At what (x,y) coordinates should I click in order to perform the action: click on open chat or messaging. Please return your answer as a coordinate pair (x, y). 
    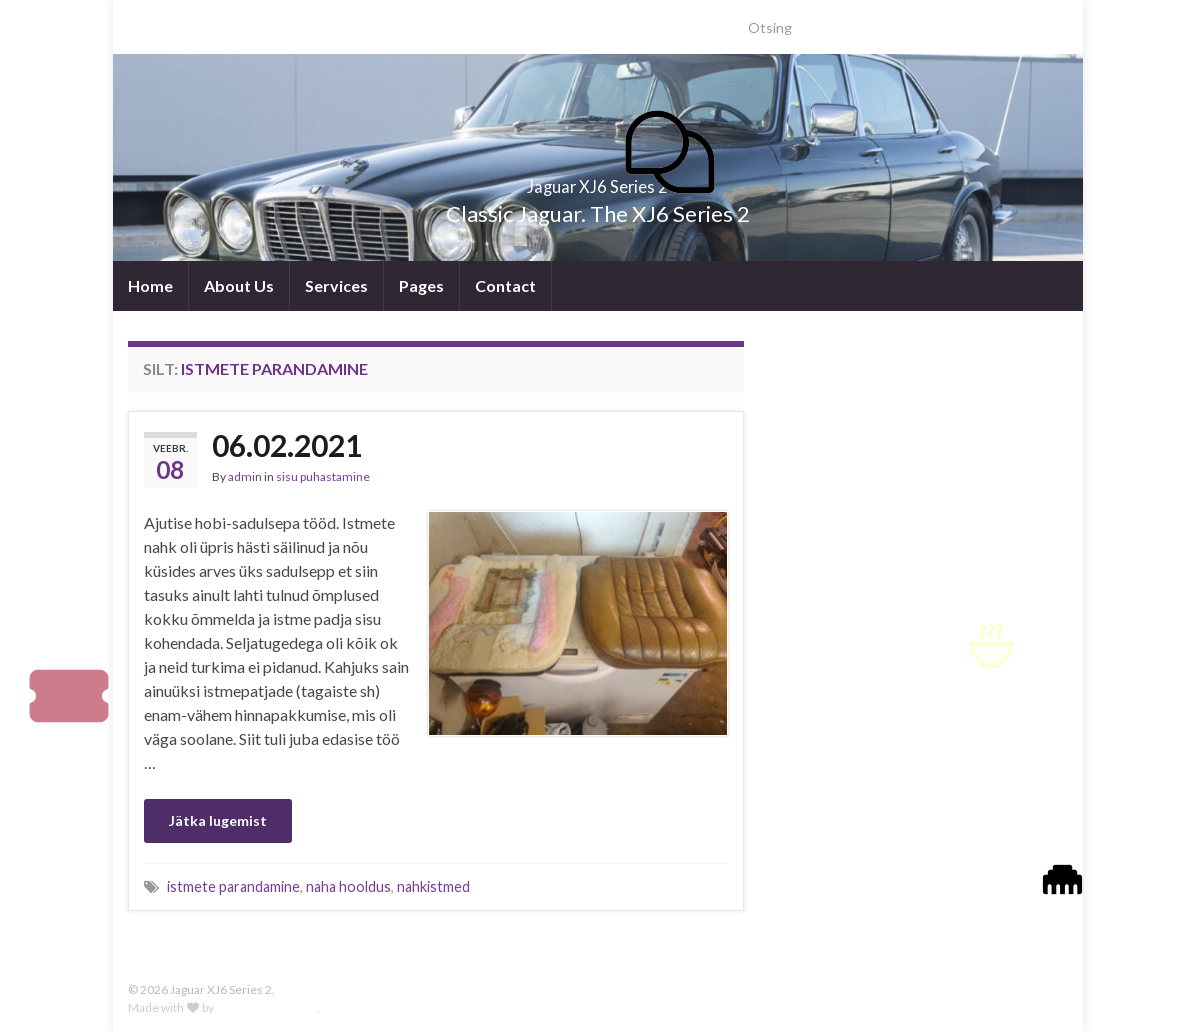
    Looking at the image, I should click on (670, 152).